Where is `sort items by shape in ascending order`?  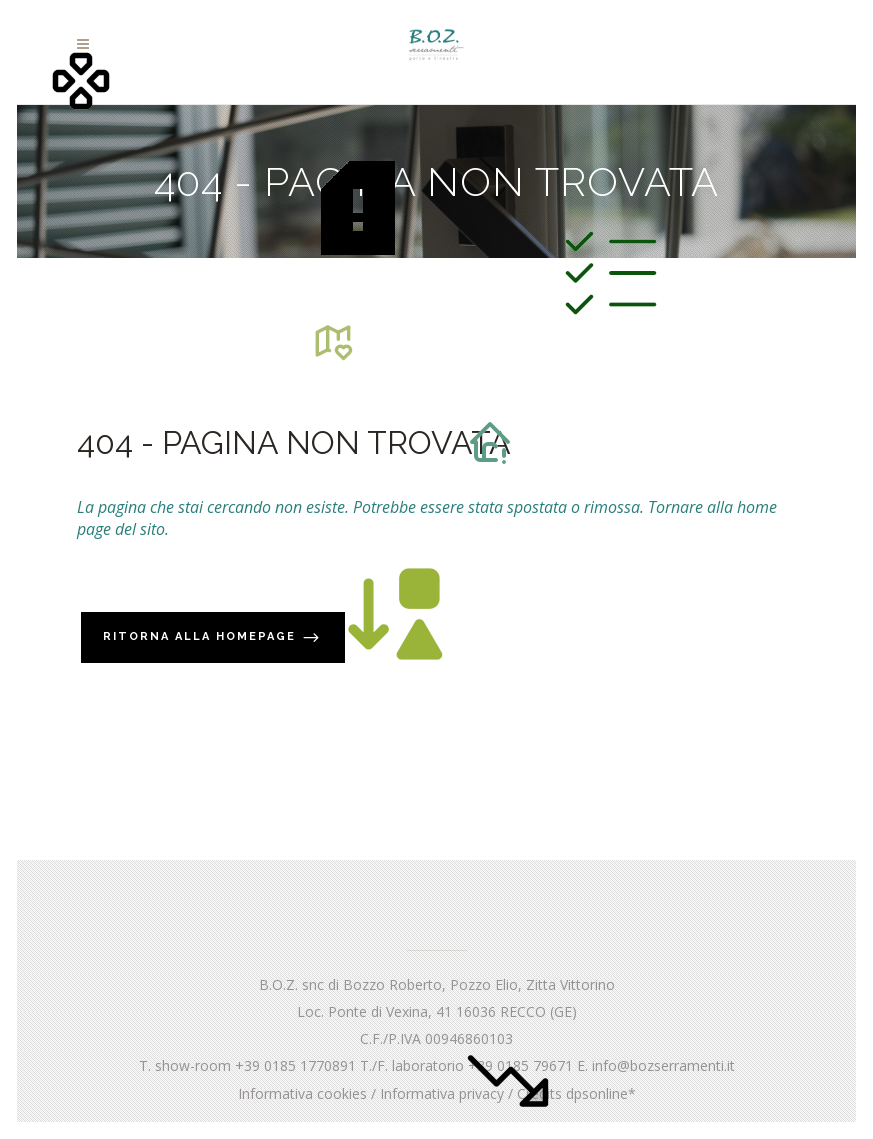
sort items by shape in ascending order is located at coordinates (394, 614).